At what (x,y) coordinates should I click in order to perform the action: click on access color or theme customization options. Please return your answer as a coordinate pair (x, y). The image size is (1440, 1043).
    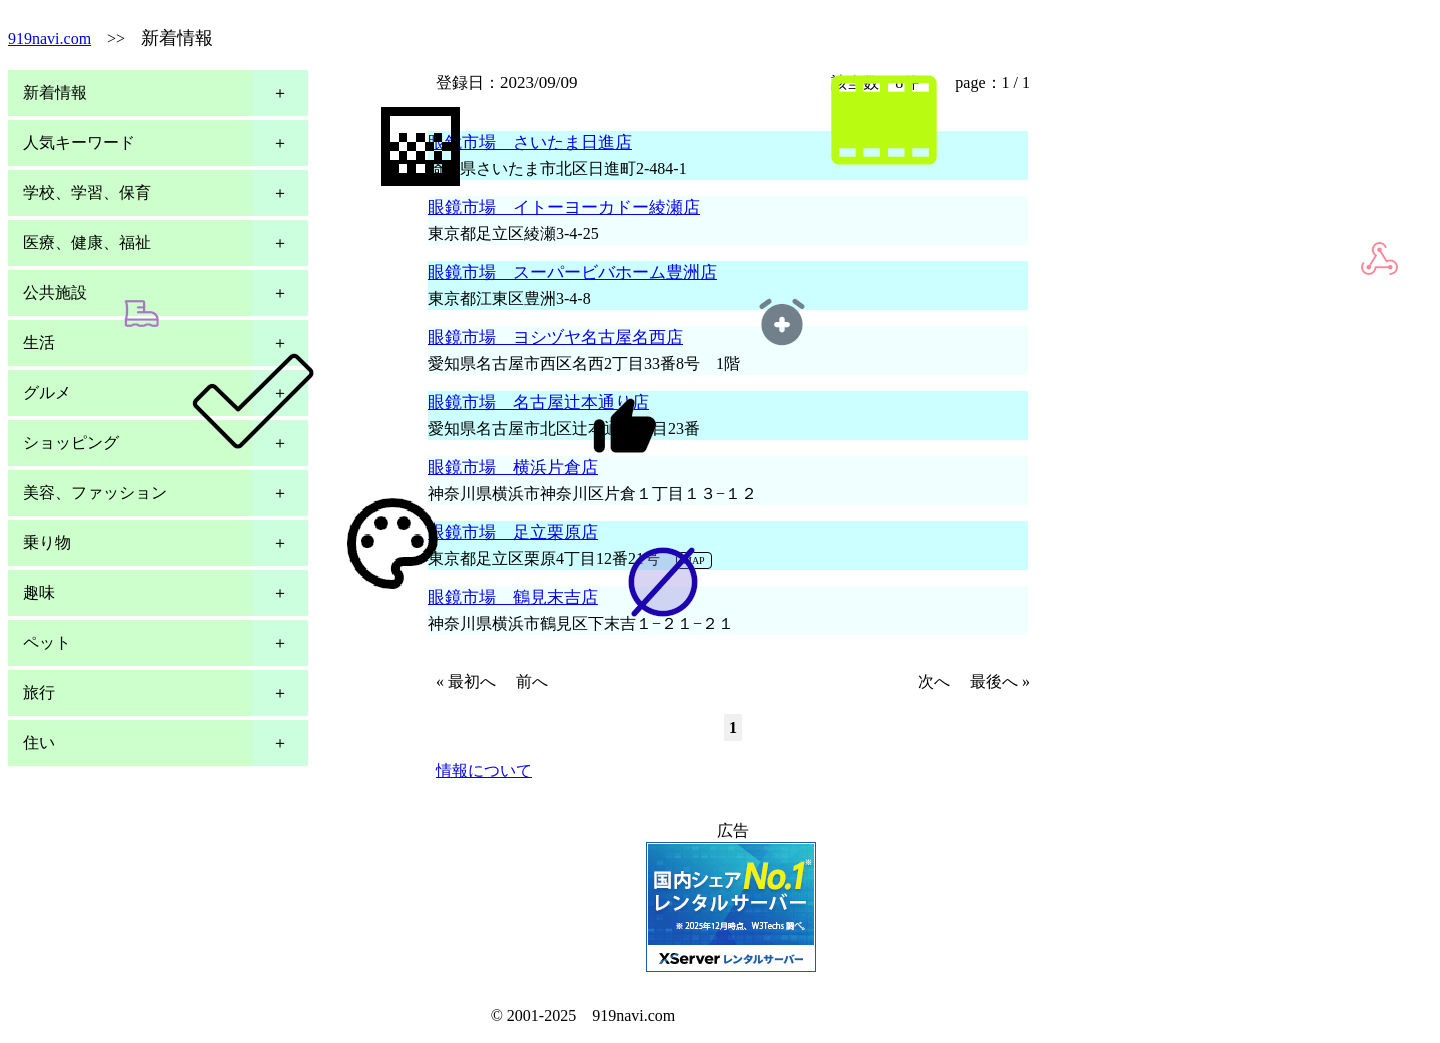
    Looking at the image, I should click on (392, 543).